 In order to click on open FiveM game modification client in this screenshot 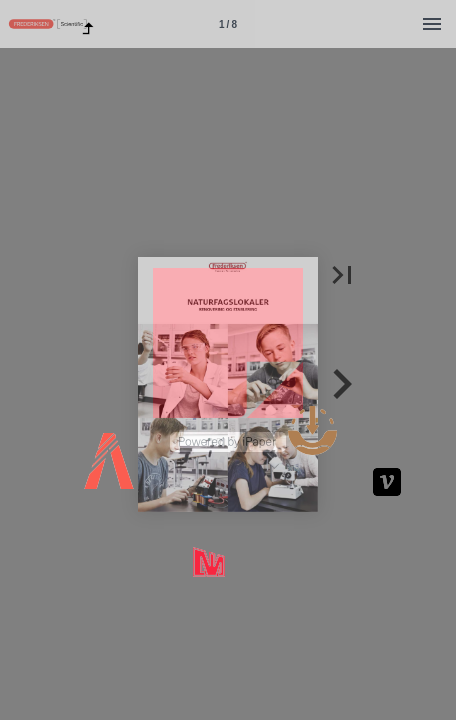, I will do `click(109, 461)`.